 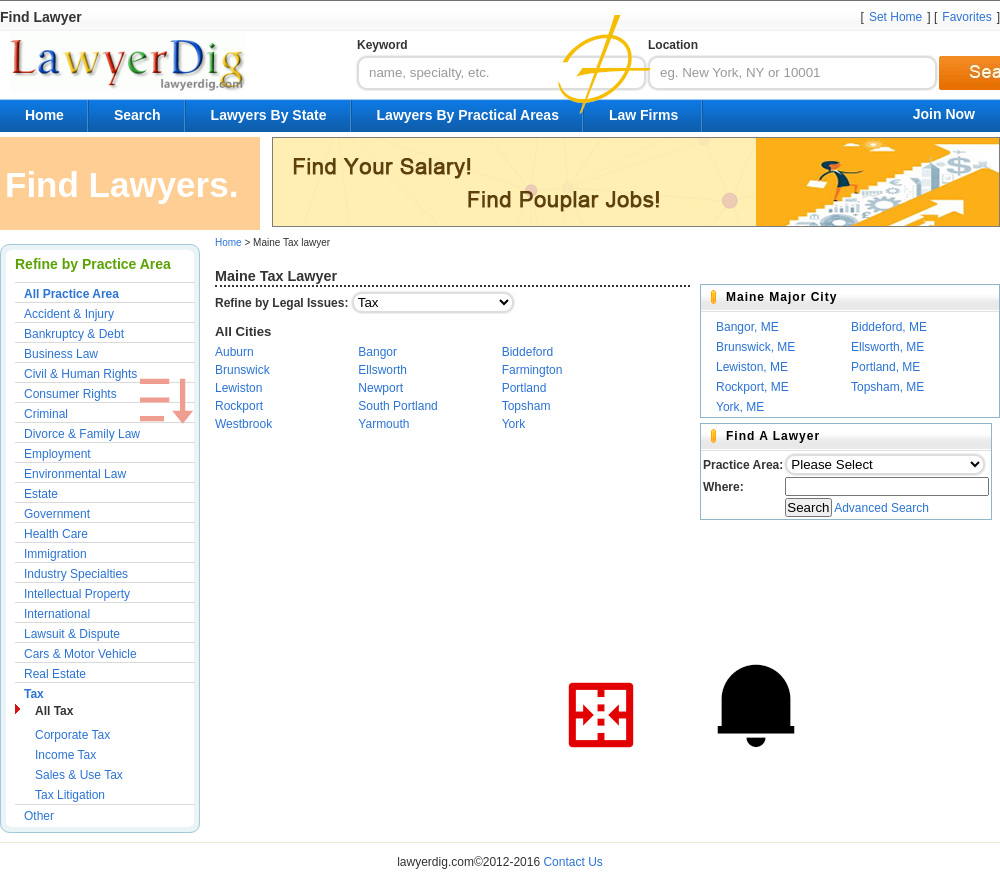 I want to click on view your notifications, so click(x=756, y=703).